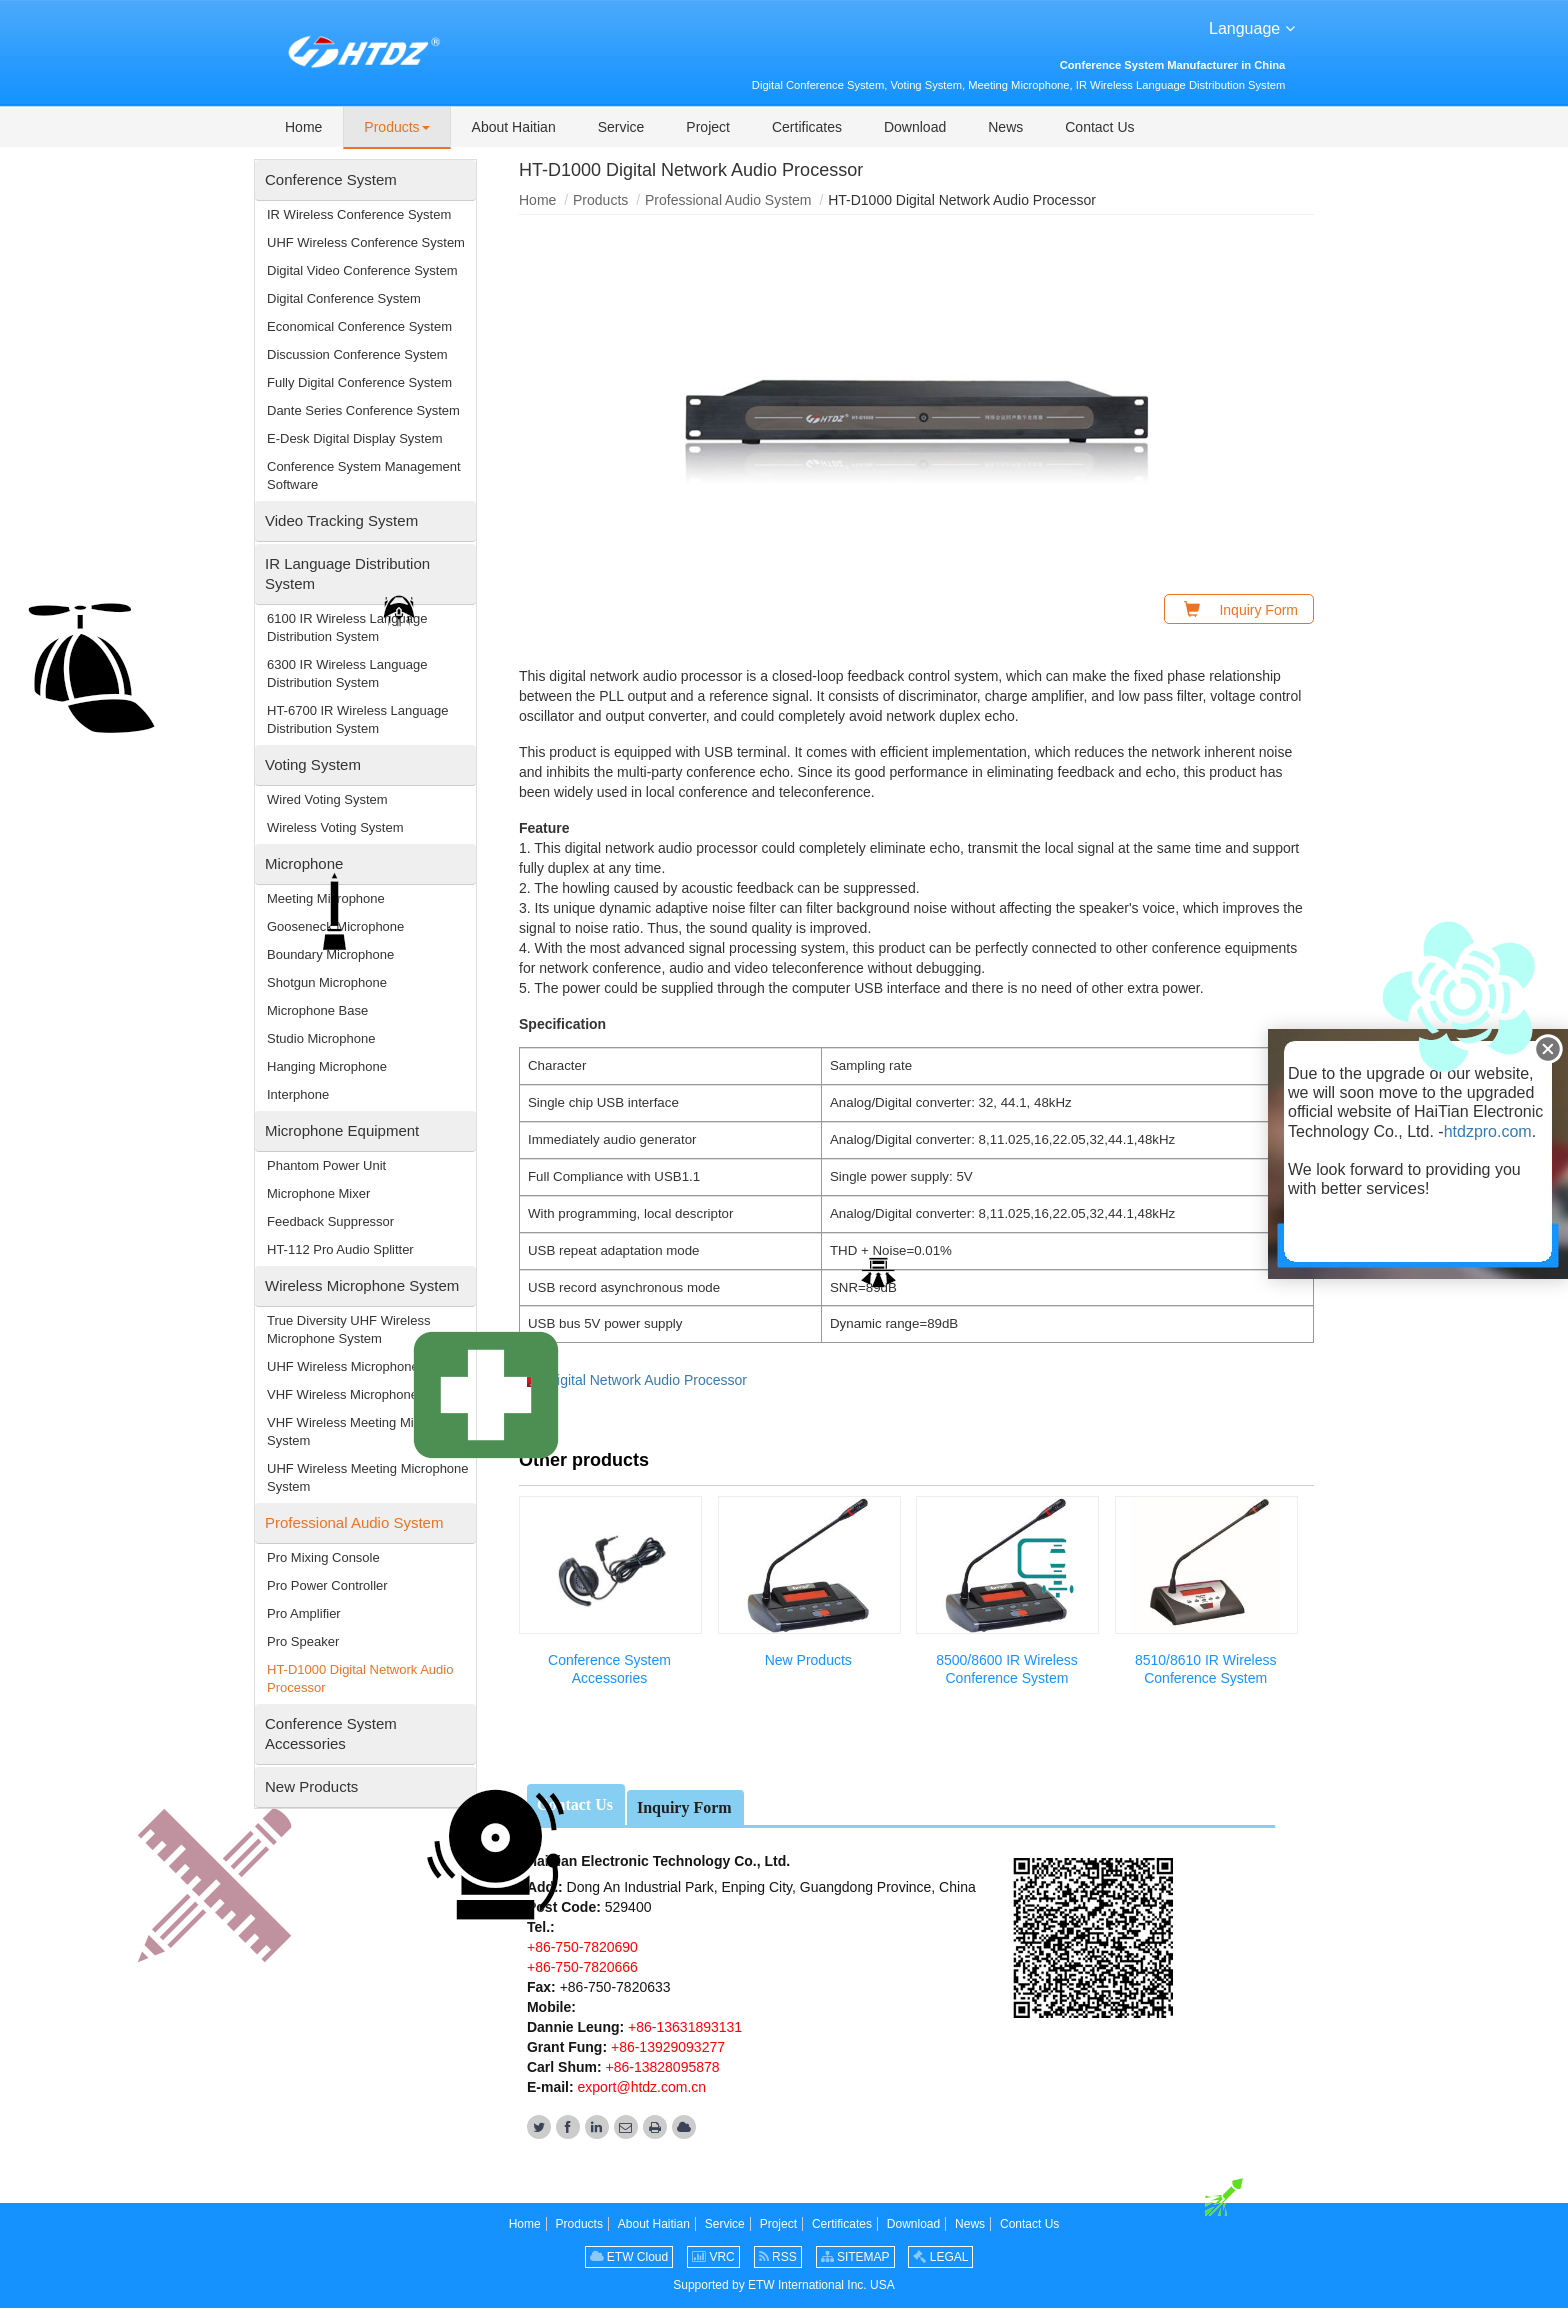 The height and width of the screenshot is (2308, 1568). Describe the element at coordinates (878, 1270) in the screenshot. I see `launch an assault on enemy fortification` at that location.